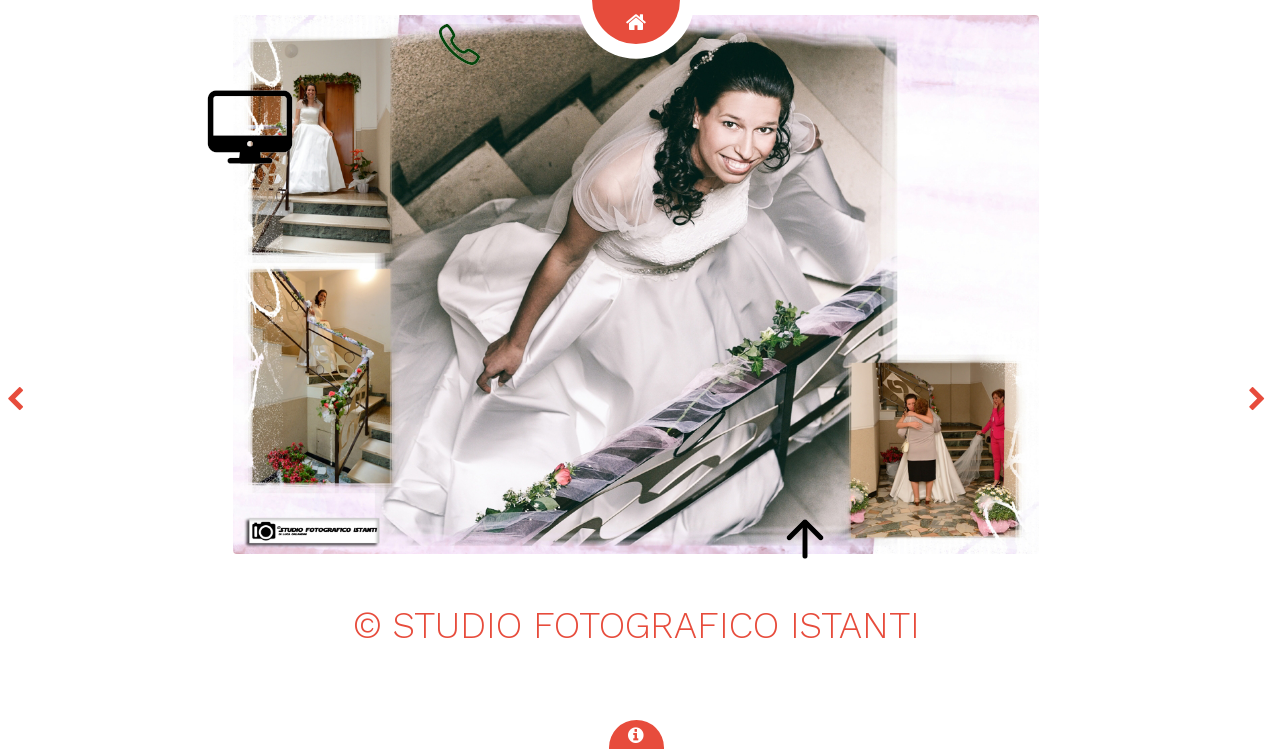 The width and height of the screenshot is (1272, 749). Describe the element at coordinates (459, 44) in the screenshot. I see `make a phone call` at that location.